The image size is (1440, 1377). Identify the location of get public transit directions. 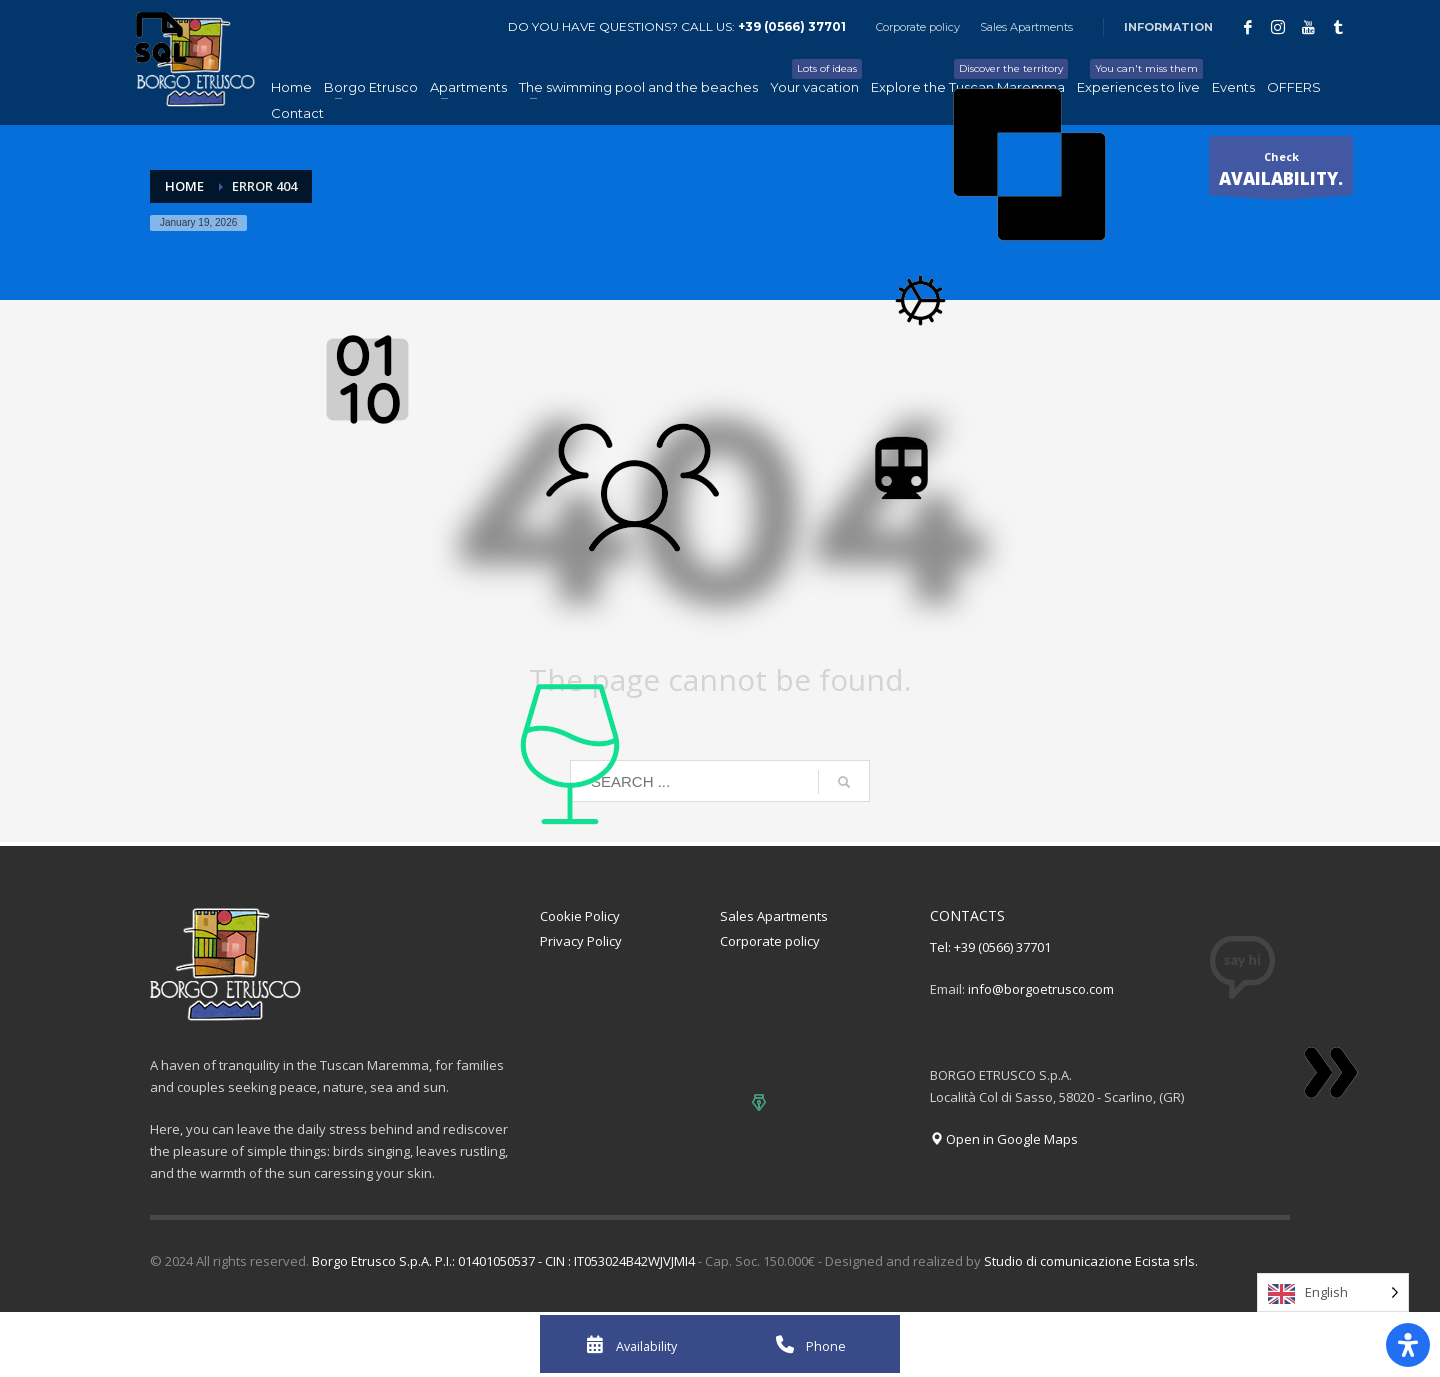
(901, 469).